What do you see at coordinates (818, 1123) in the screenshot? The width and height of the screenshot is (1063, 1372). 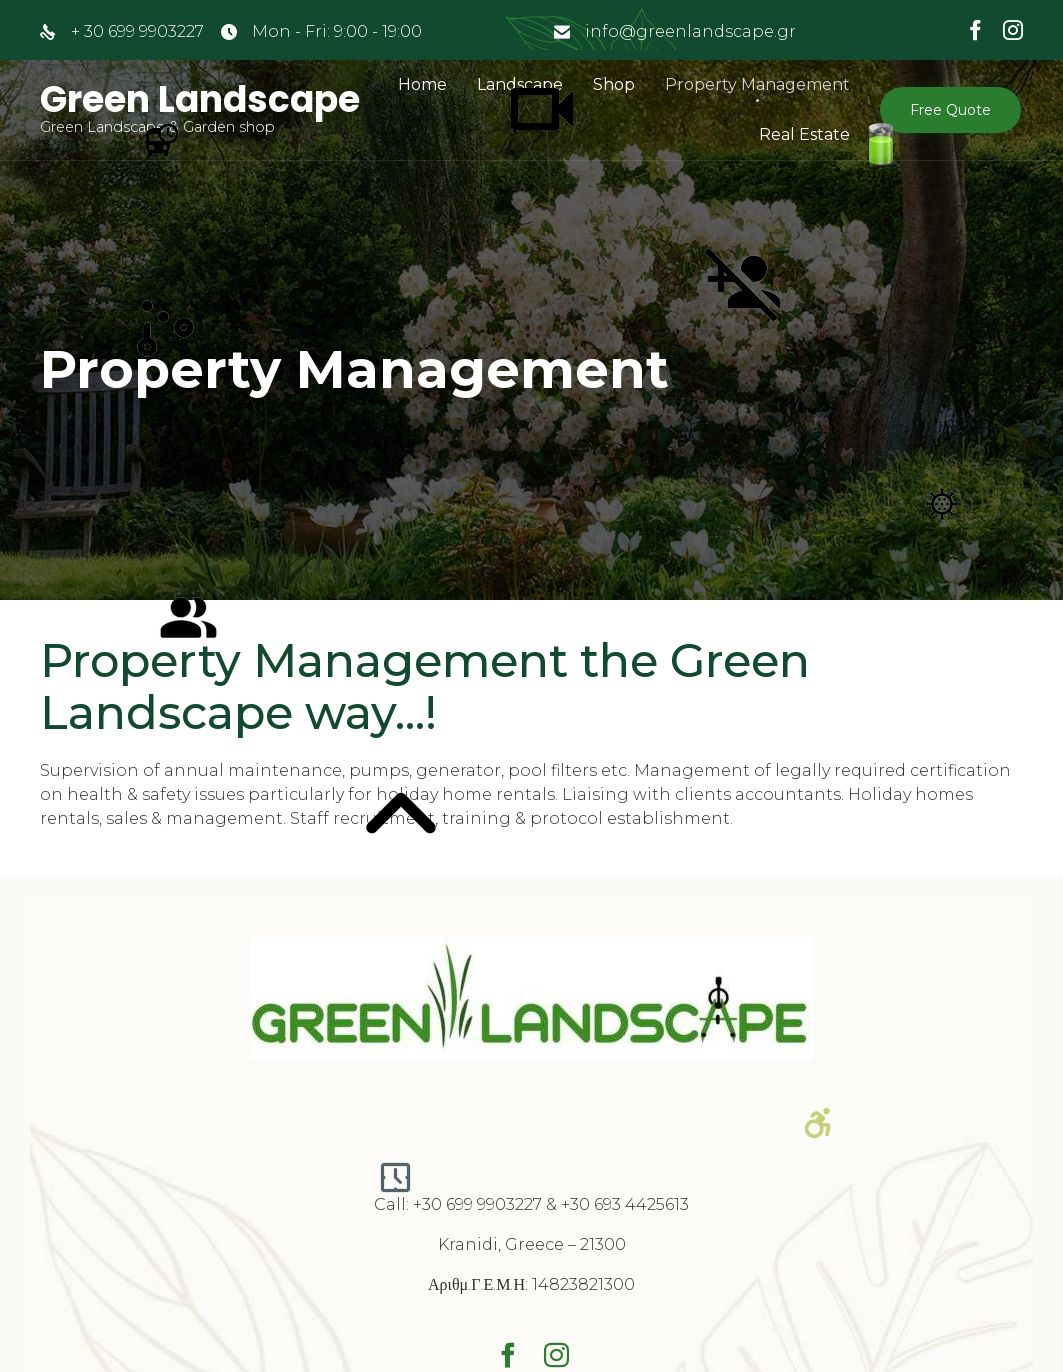 I see `indicates wheelchair accessible route or facility` at bounding box center [818, 1123].